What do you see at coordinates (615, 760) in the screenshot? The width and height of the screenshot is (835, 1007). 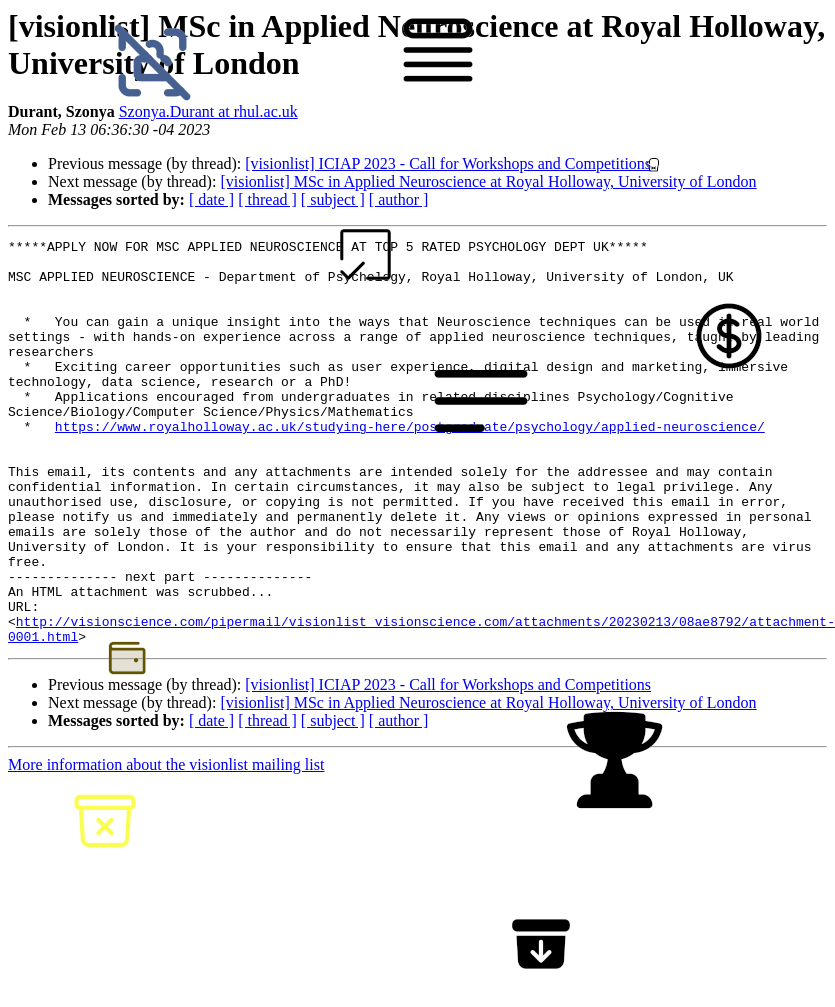 I see `view achievements or awards` at bounding box center [615, 760].